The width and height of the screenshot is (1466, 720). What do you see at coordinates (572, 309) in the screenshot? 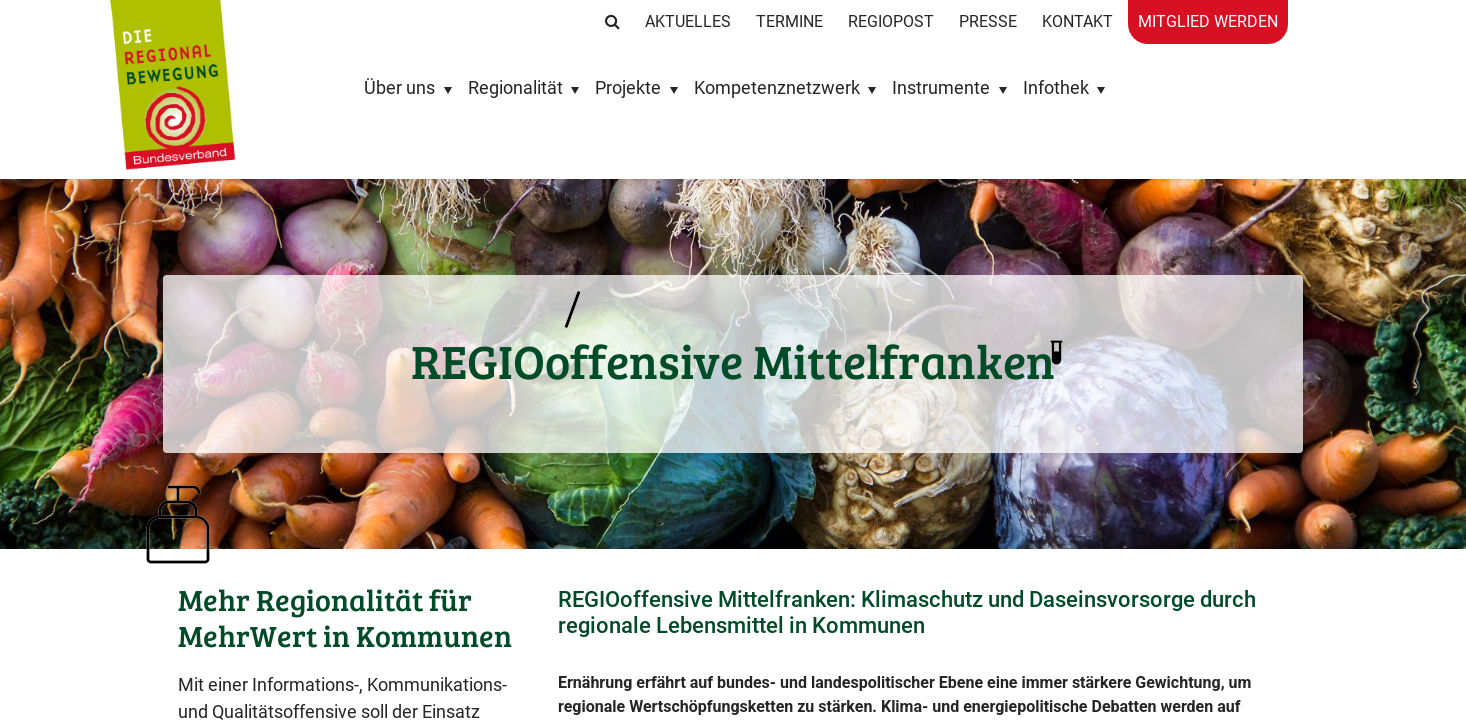
I see `indicates a disabled or unavailable feature` at bounding box center [572, 309].